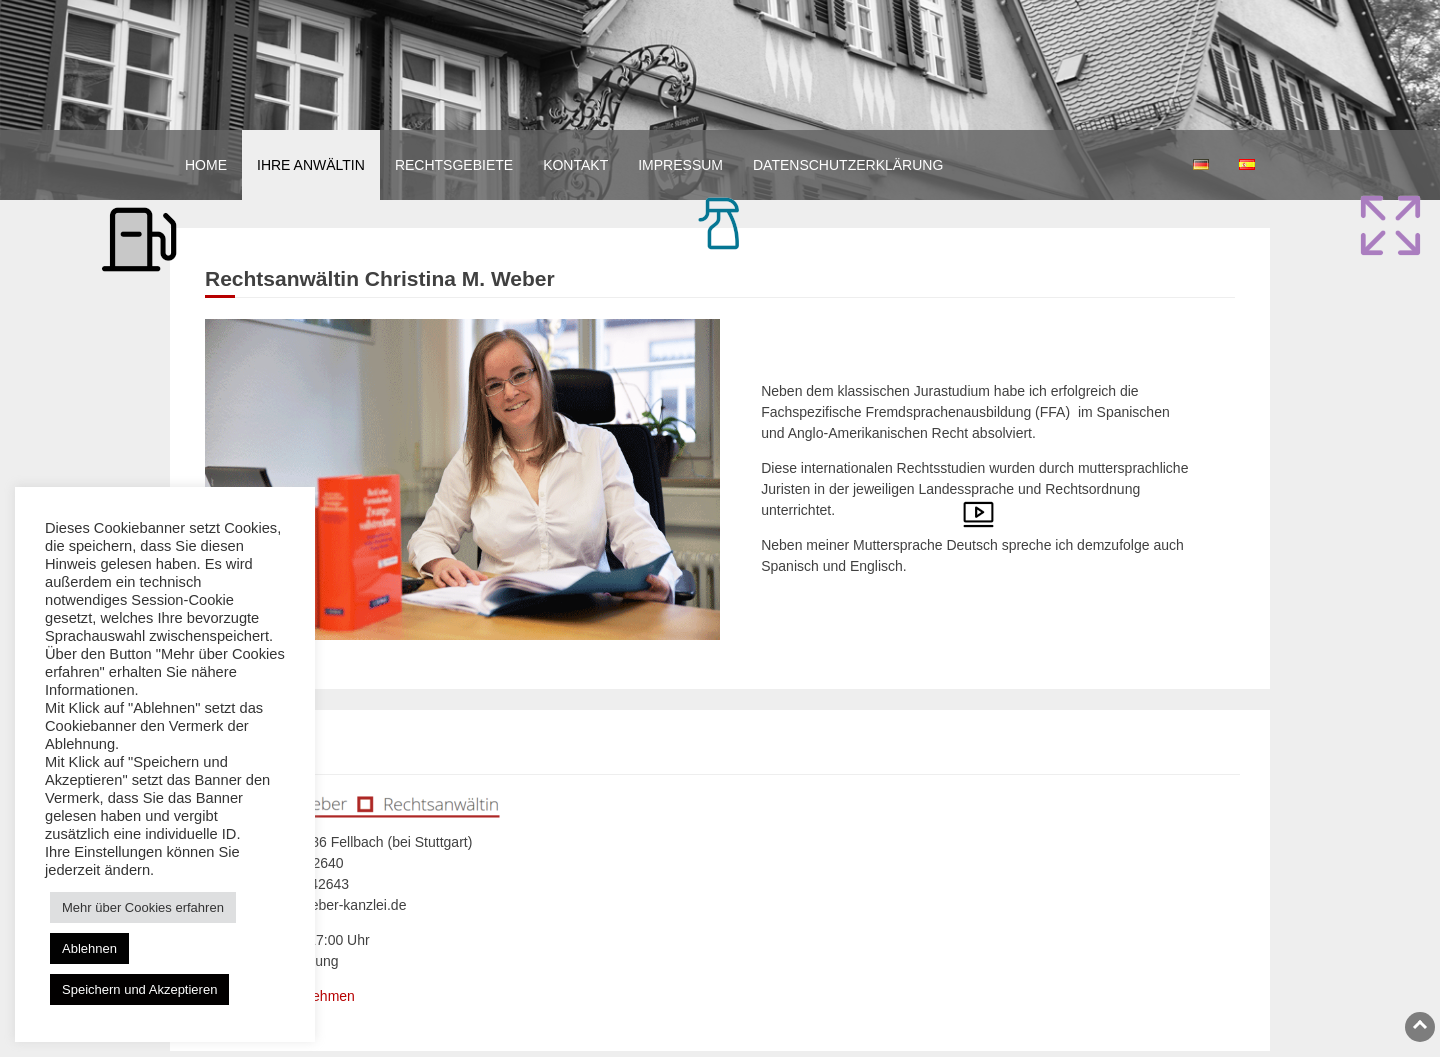 The width and height of the screenshot is (1440, 1057). Describe the element at coordinates (978, 514) in the screenshot. I see `play or watch a video` at that location.